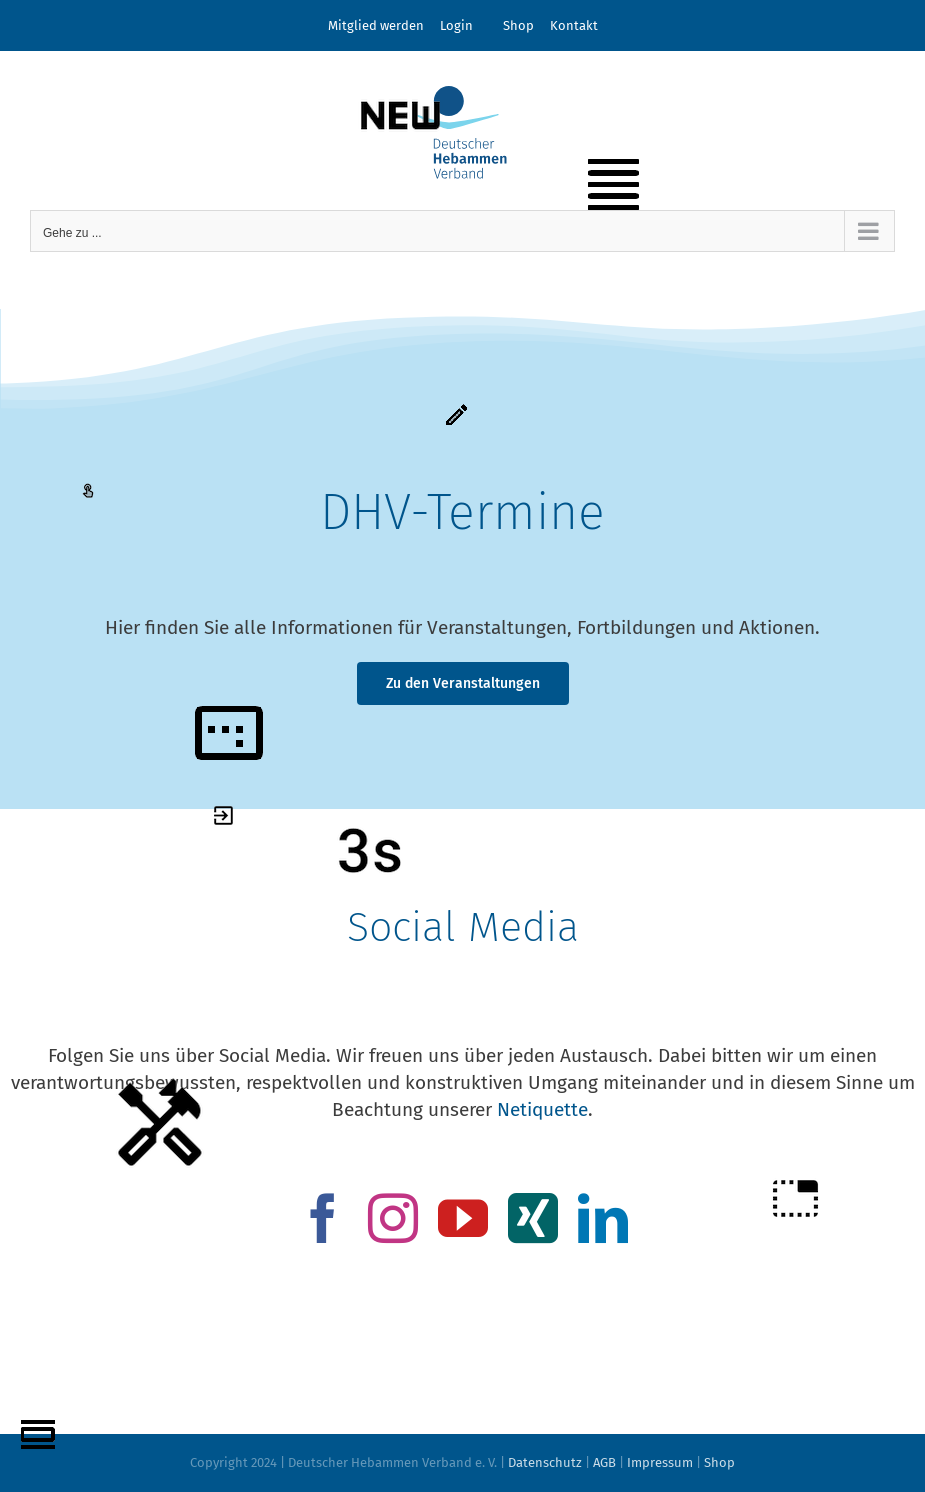 The width and height of the screenshot is (925, 1492). I want to click on an inactive or background browser tab, so click(795, 1198).